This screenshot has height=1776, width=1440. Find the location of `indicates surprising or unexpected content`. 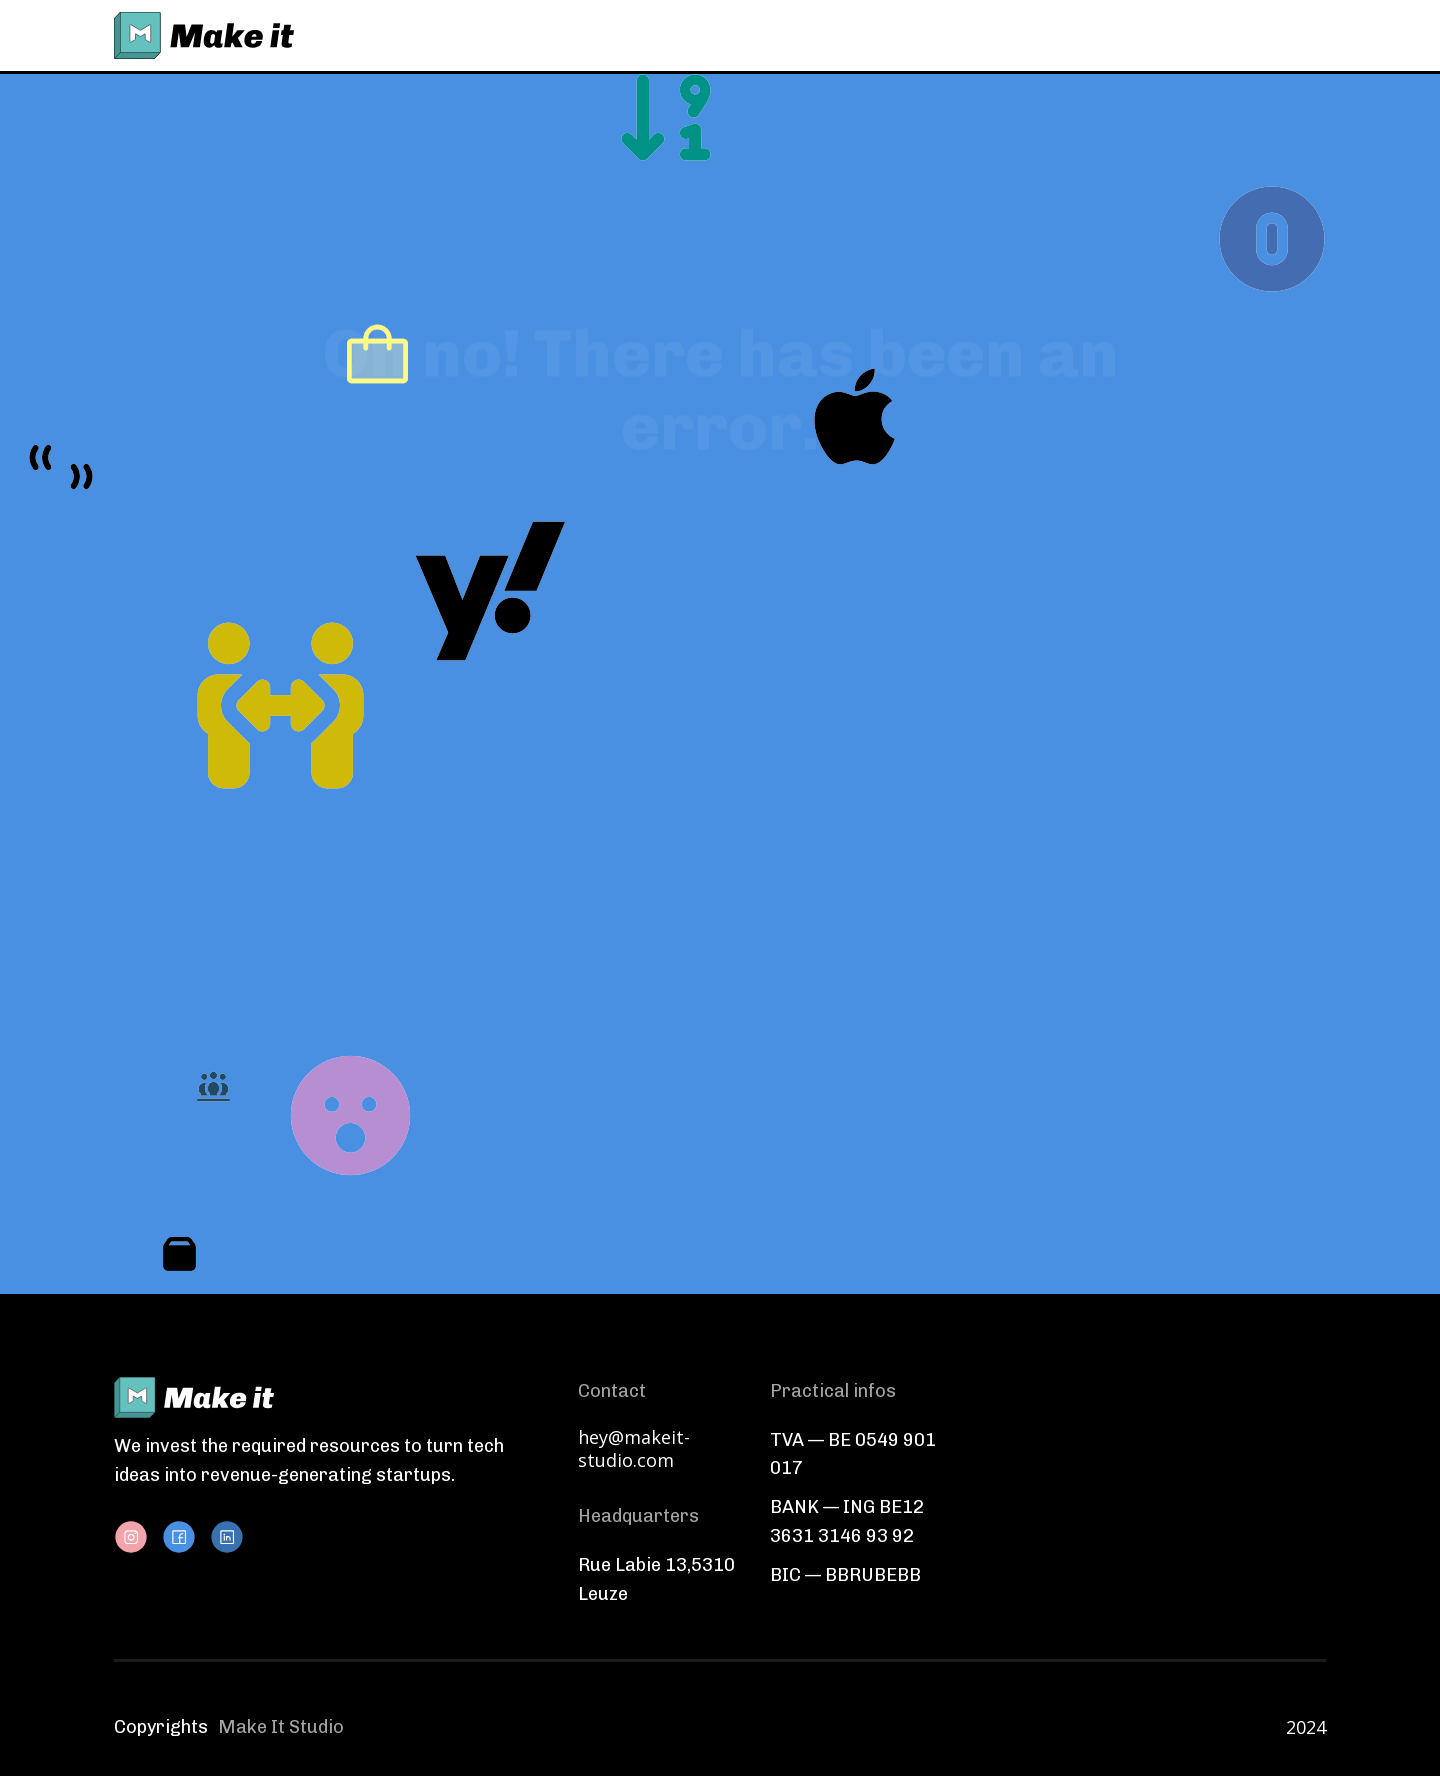

indicates surprising or unexpected content is located at coordinates (350, 1115).